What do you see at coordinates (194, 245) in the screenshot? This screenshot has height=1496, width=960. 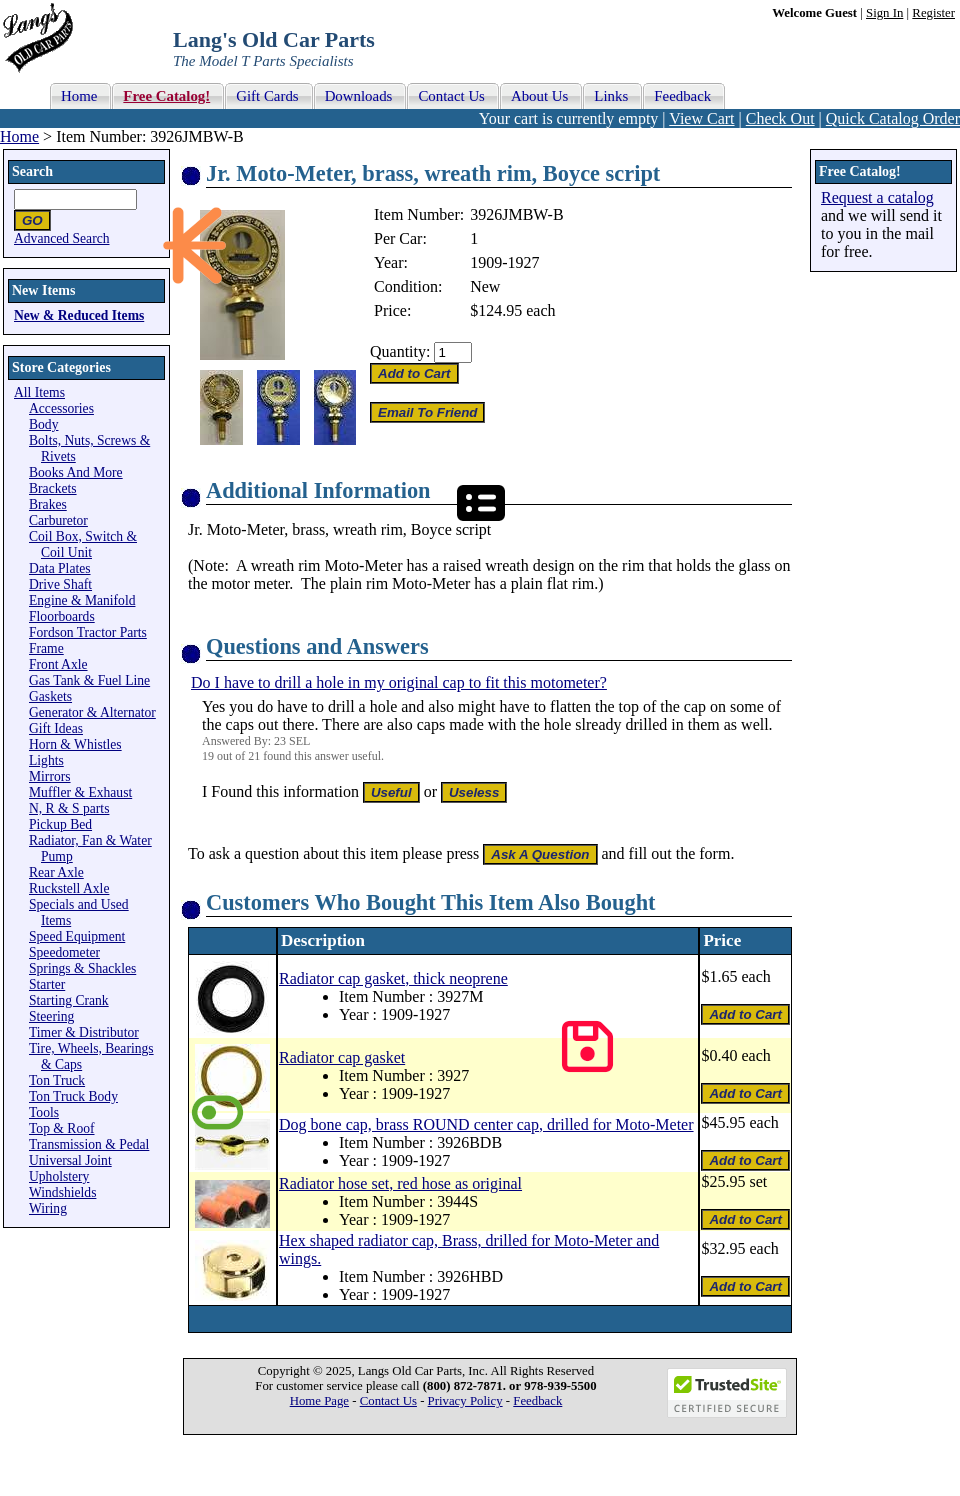 I see `indicates Lao kip currency` at bounding box center [194, 245].